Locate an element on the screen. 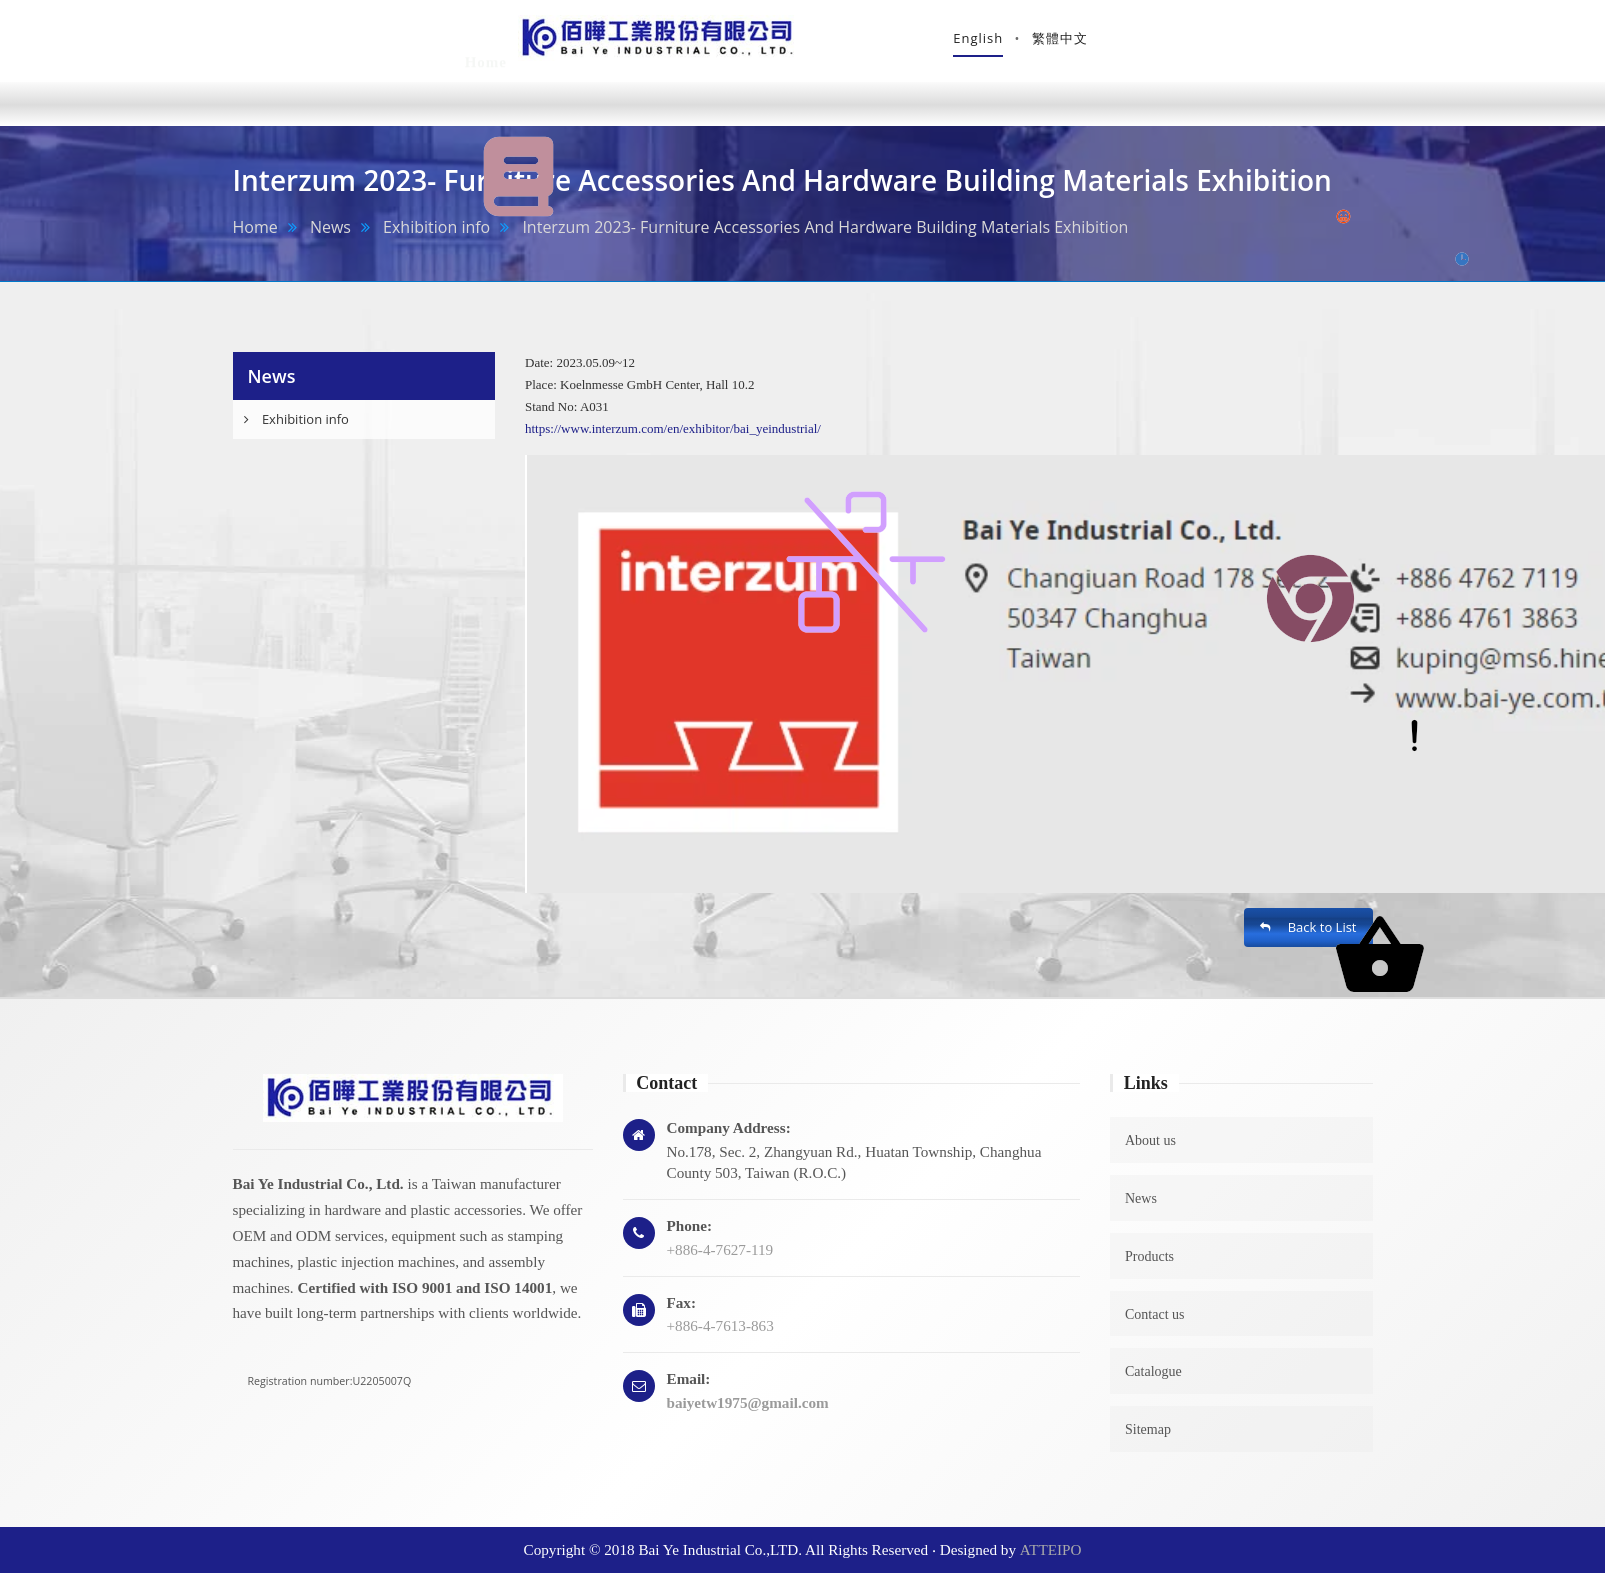 Image resolution: width=1605 pixels, height=1588 pixels. view your shopping basket is located at coordinates (1380, 956).